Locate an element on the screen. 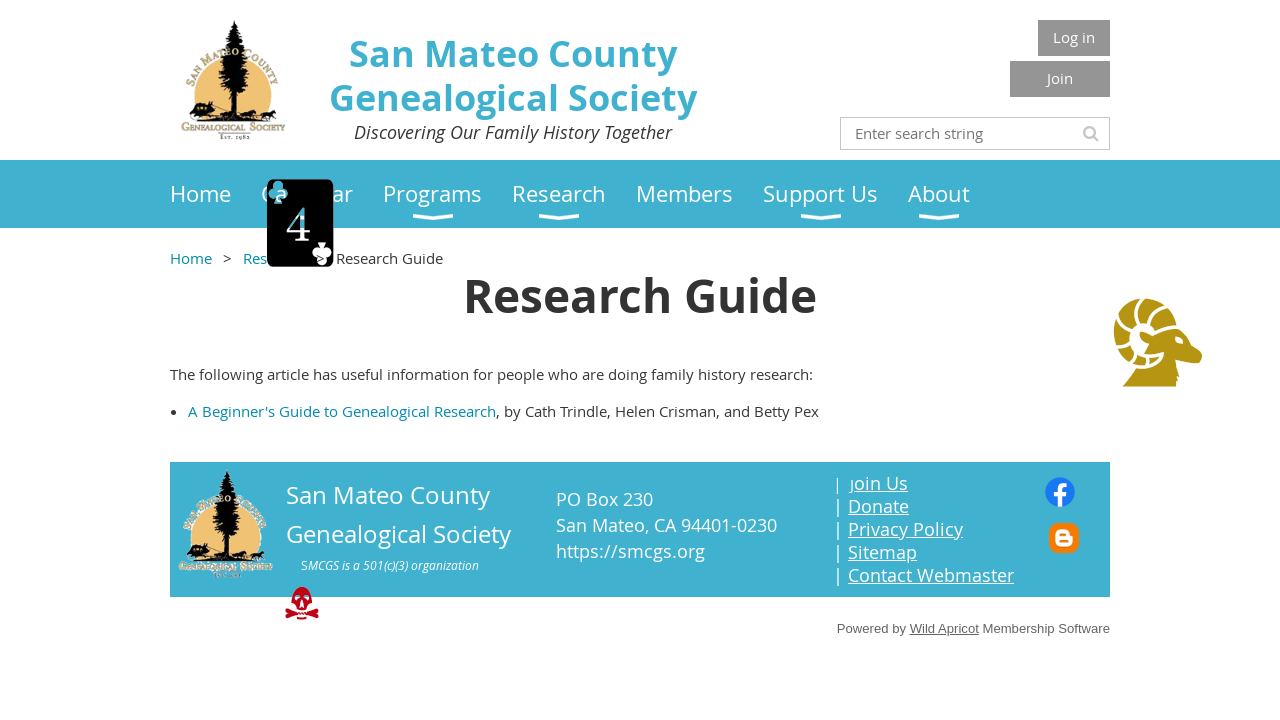  view ram or aries zodiac sign is located at coordinates (1157, 342).